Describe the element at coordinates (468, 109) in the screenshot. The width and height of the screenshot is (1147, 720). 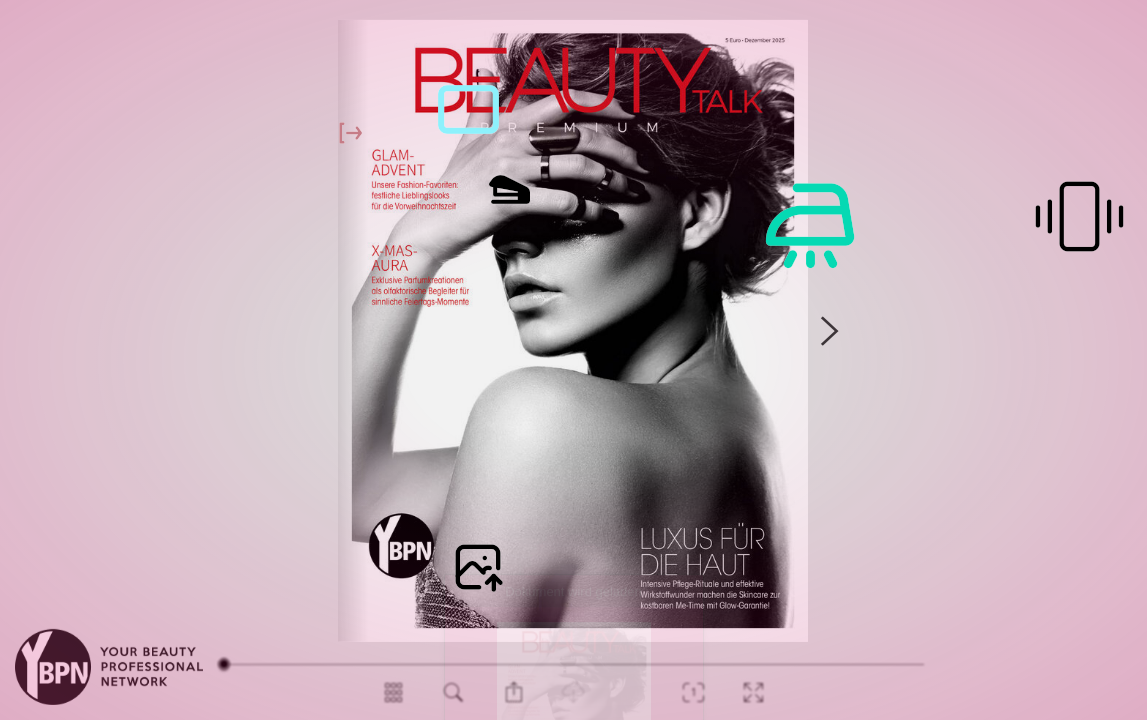
I see `select or define a rectangular area` at that location.